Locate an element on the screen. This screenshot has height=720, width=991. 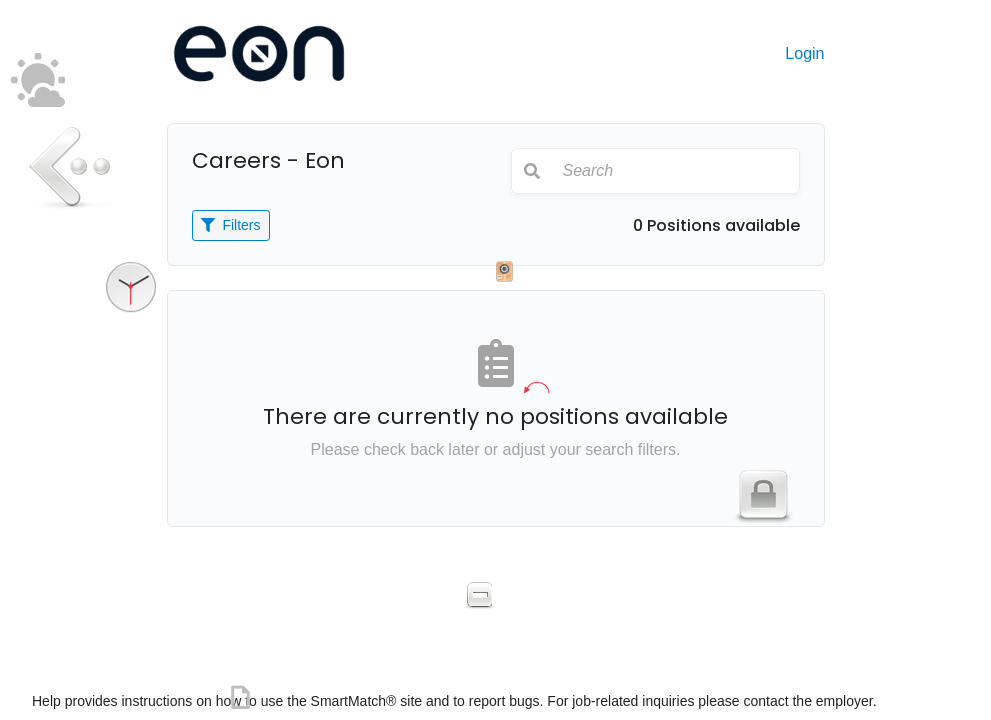
undo the last action is located at coordinates (536, 387).